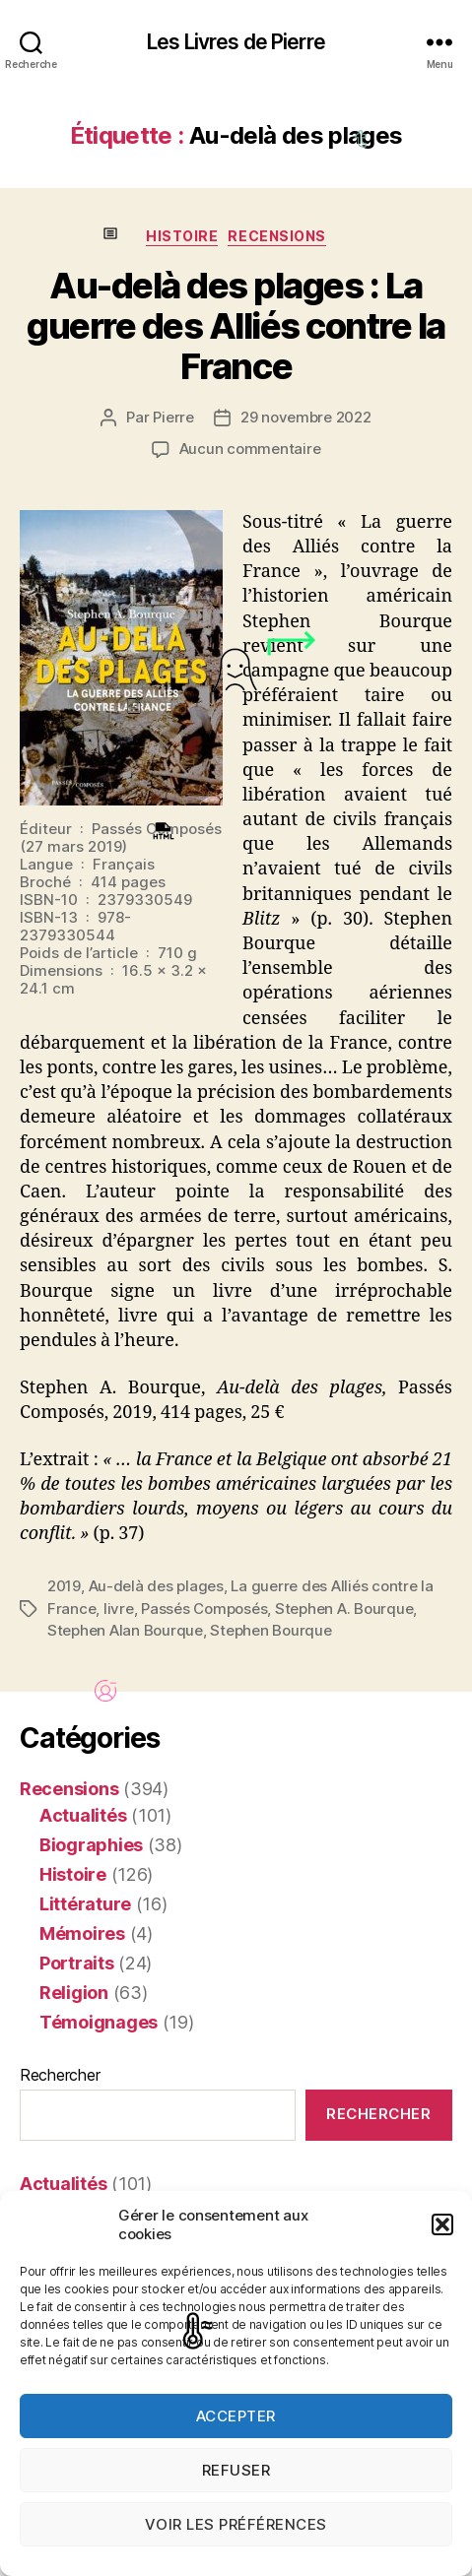 This screenshot has width=472, height=2576. I want to click on view article or document, so click(110, 233).